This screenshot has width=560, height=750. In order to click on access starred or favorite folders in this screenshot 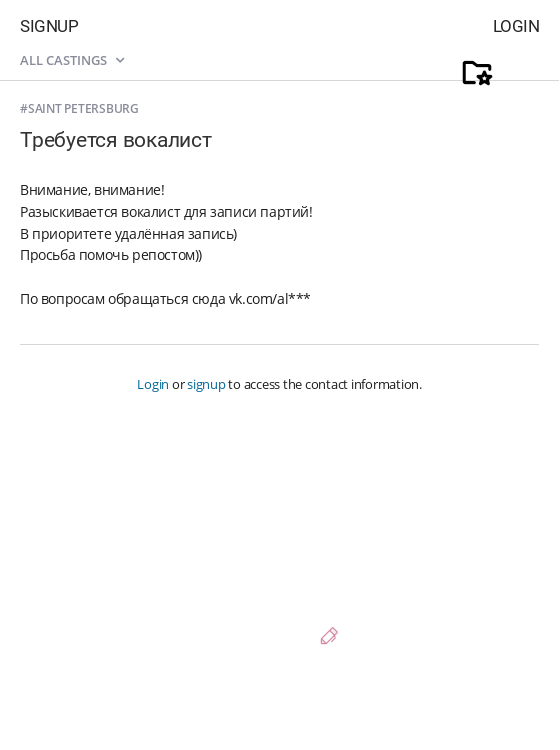, I will do `click(477, 72)`.